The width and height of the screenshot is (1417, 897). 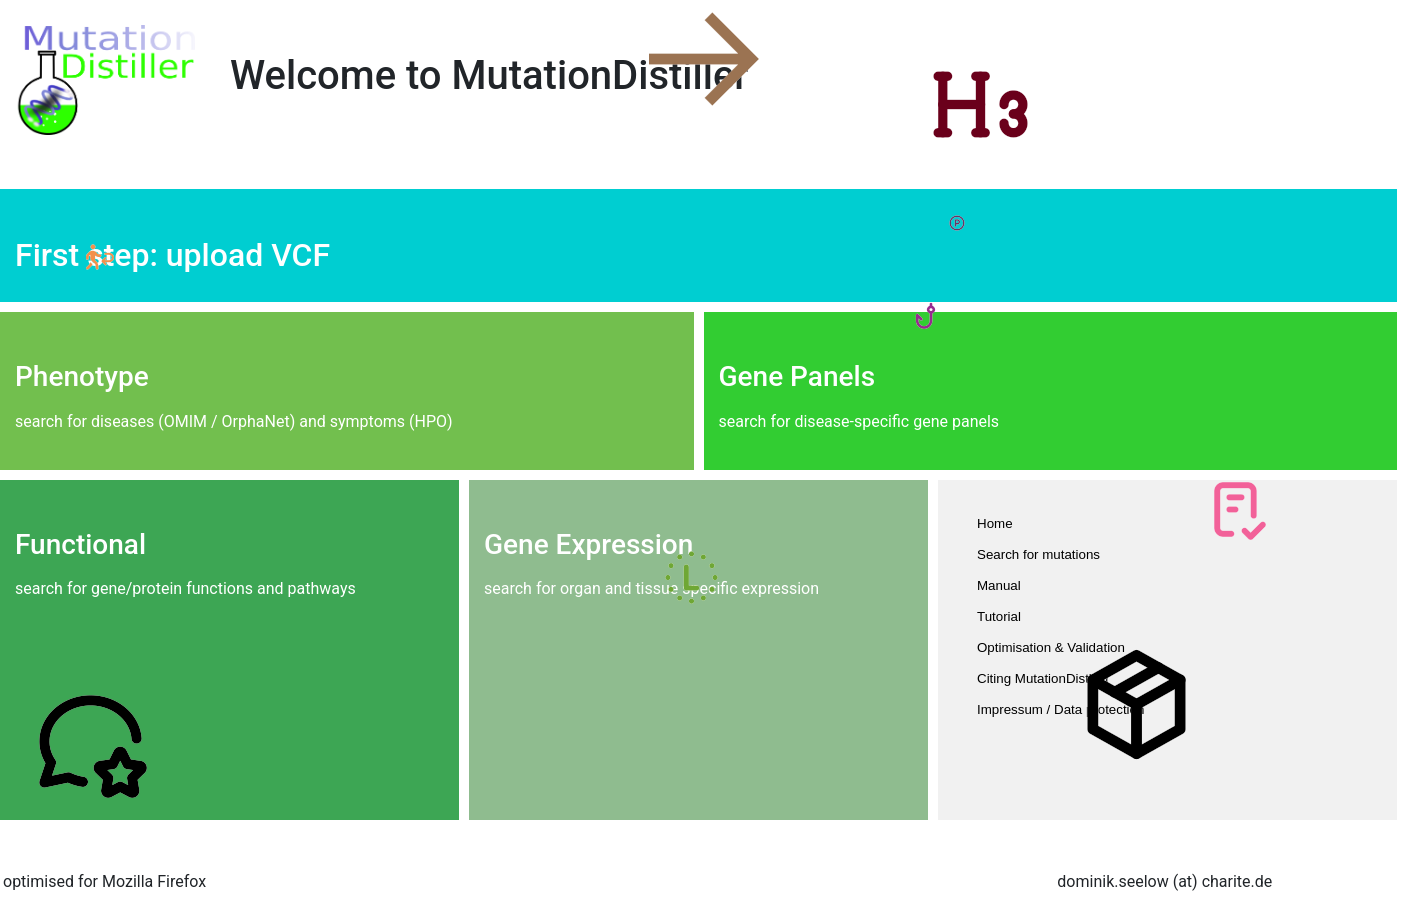 What do you see at coordinates (100, 257) in the screenshot?
I see `return to starting point of walking route` at bounding box center [100, 257].